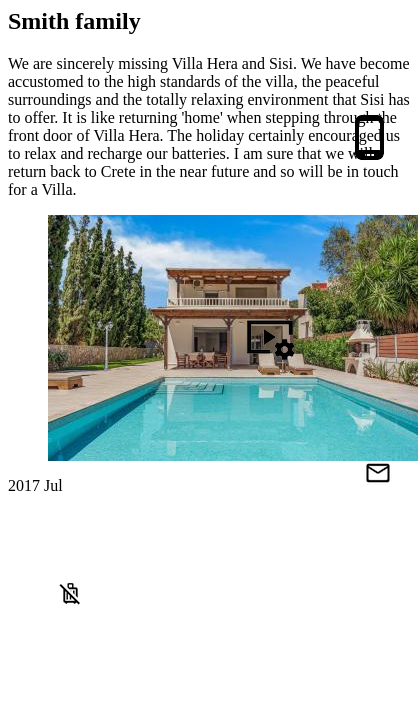 Image resolution: width=418 pixels, height=720 pixels. What do you see at coordinates (378, 473) in the screenshot?
I see `open your email inbox` at bounding box center [378, 473].